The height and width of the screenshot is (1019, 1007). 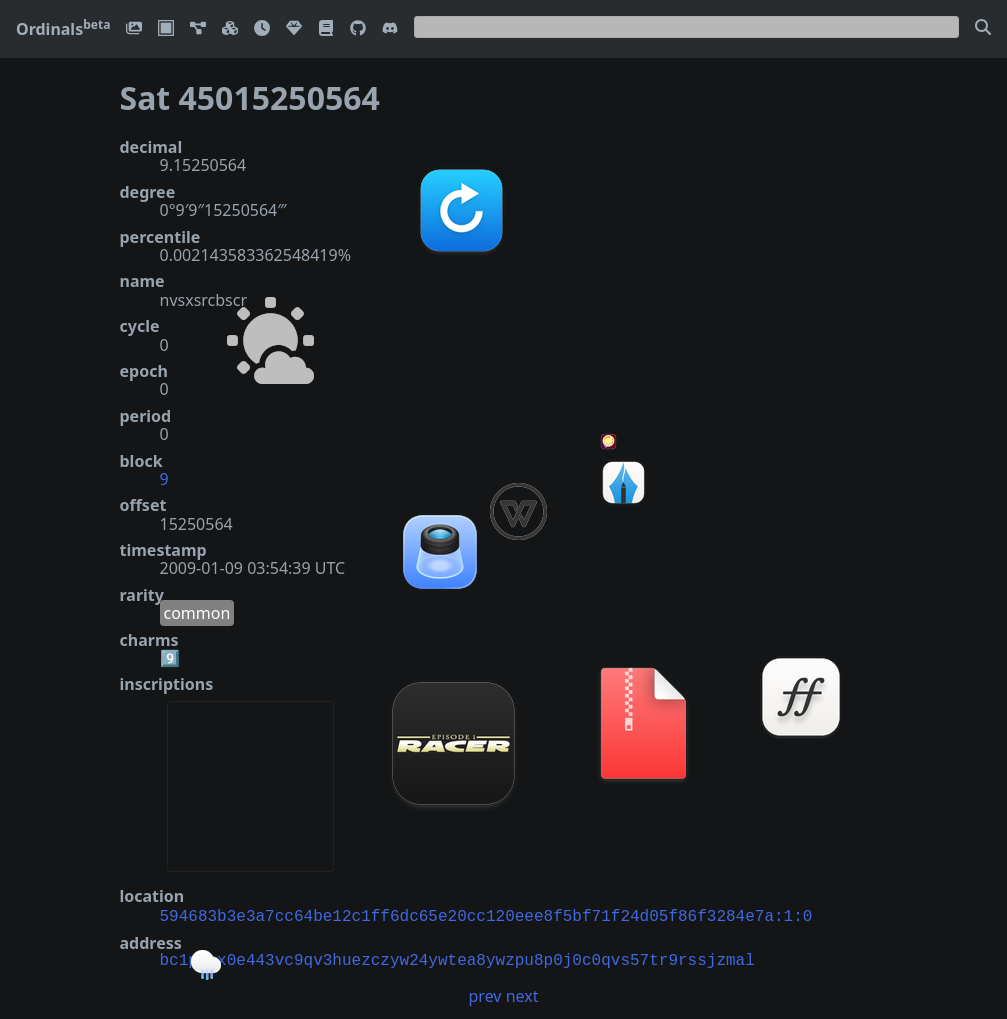 I want to click on open oneshot game app, so click(x=608, y=441).